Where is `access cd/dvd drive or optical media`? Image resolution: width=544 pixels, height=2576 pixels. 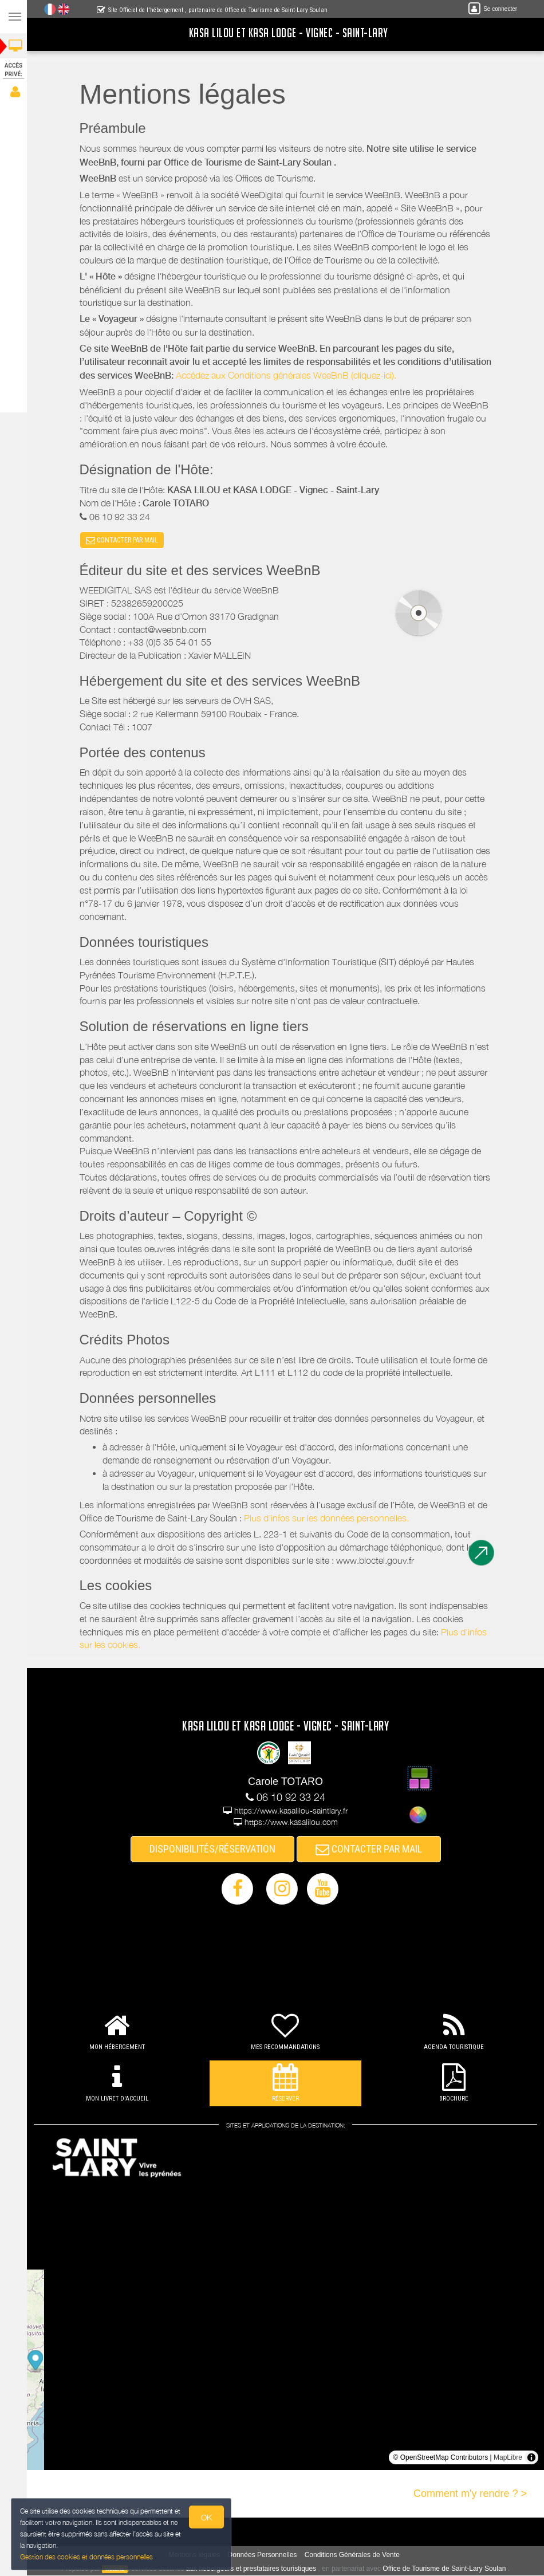
access cd/dvd drive or optical media is located at coordinates (419, 613).